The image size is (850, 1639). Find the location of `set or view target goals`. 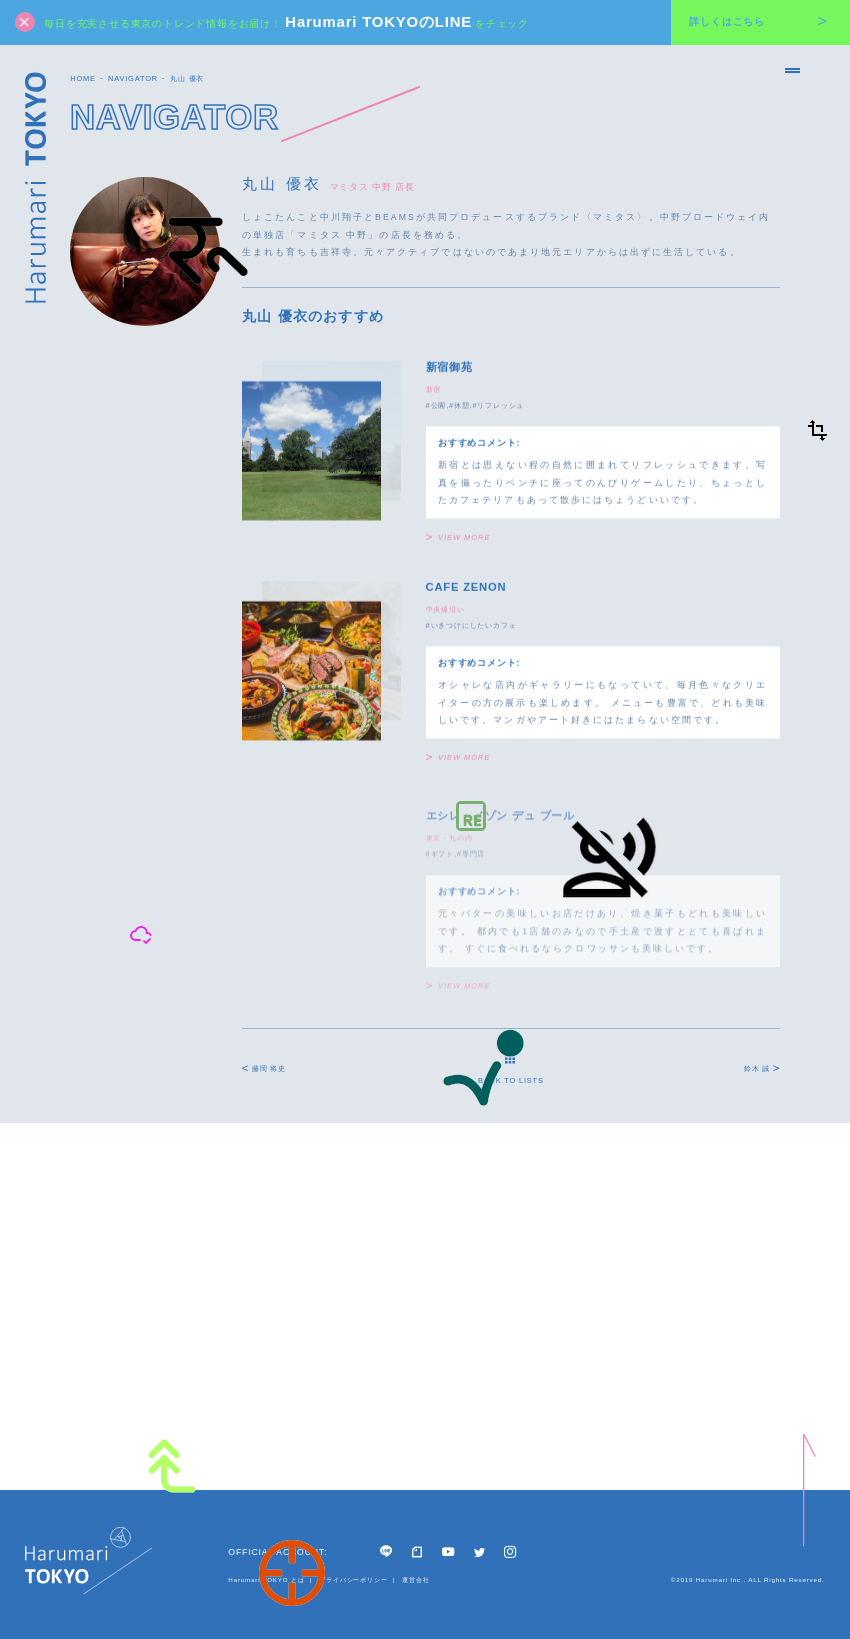

set or view target goals is located at coordinates (292, 1573).